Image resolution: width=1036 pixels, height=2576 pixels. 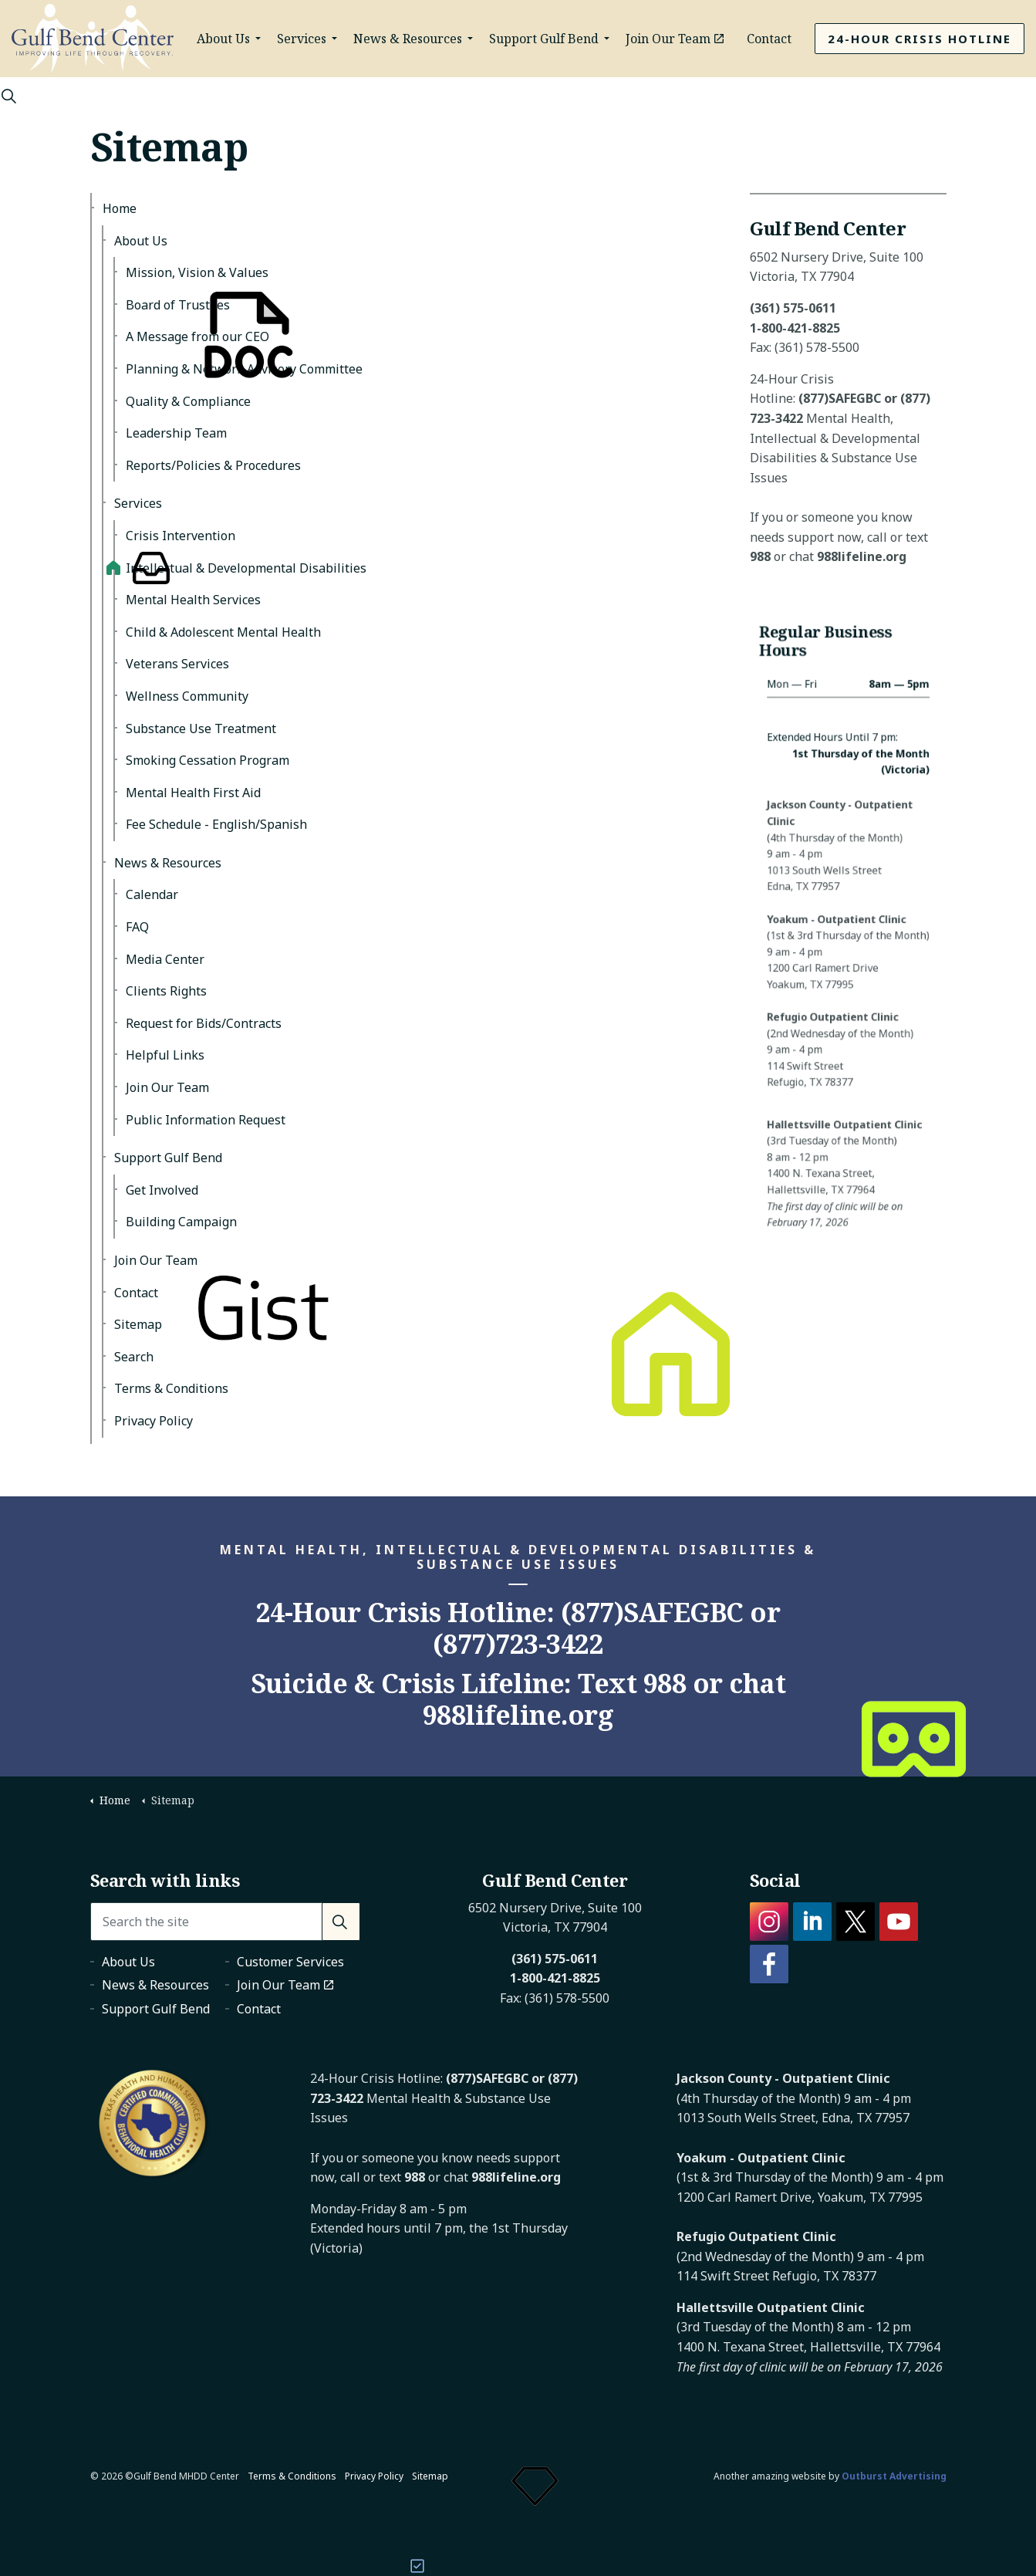 I want to click on view your inbox, so click(x=151, y=568).